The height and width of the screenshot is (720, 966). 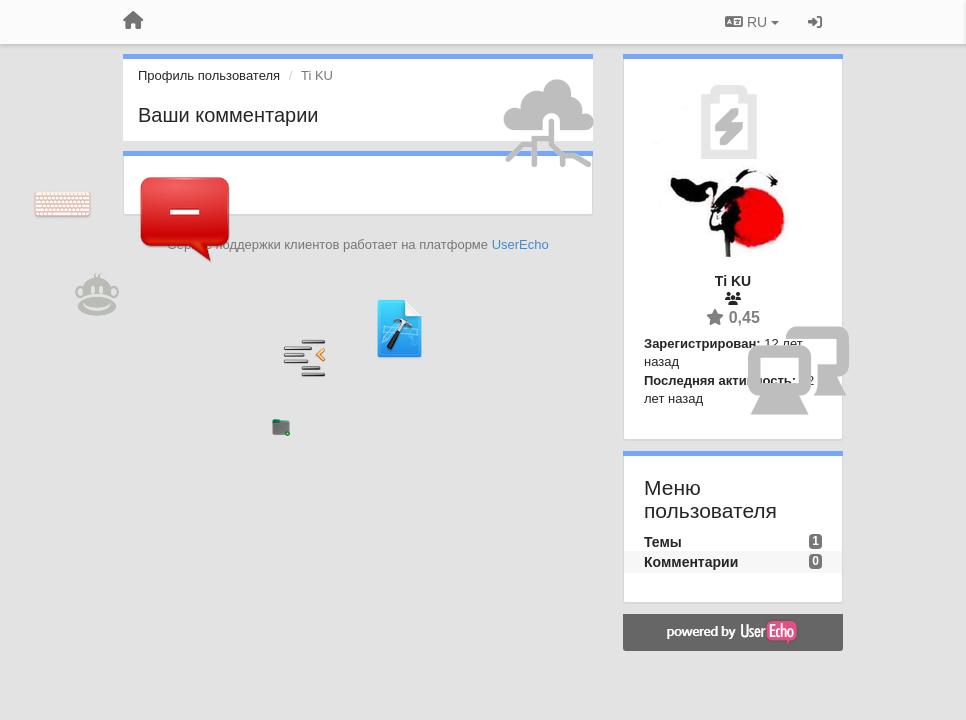 I want to click on insert monkey face emoji, so click(x=97, y=294).